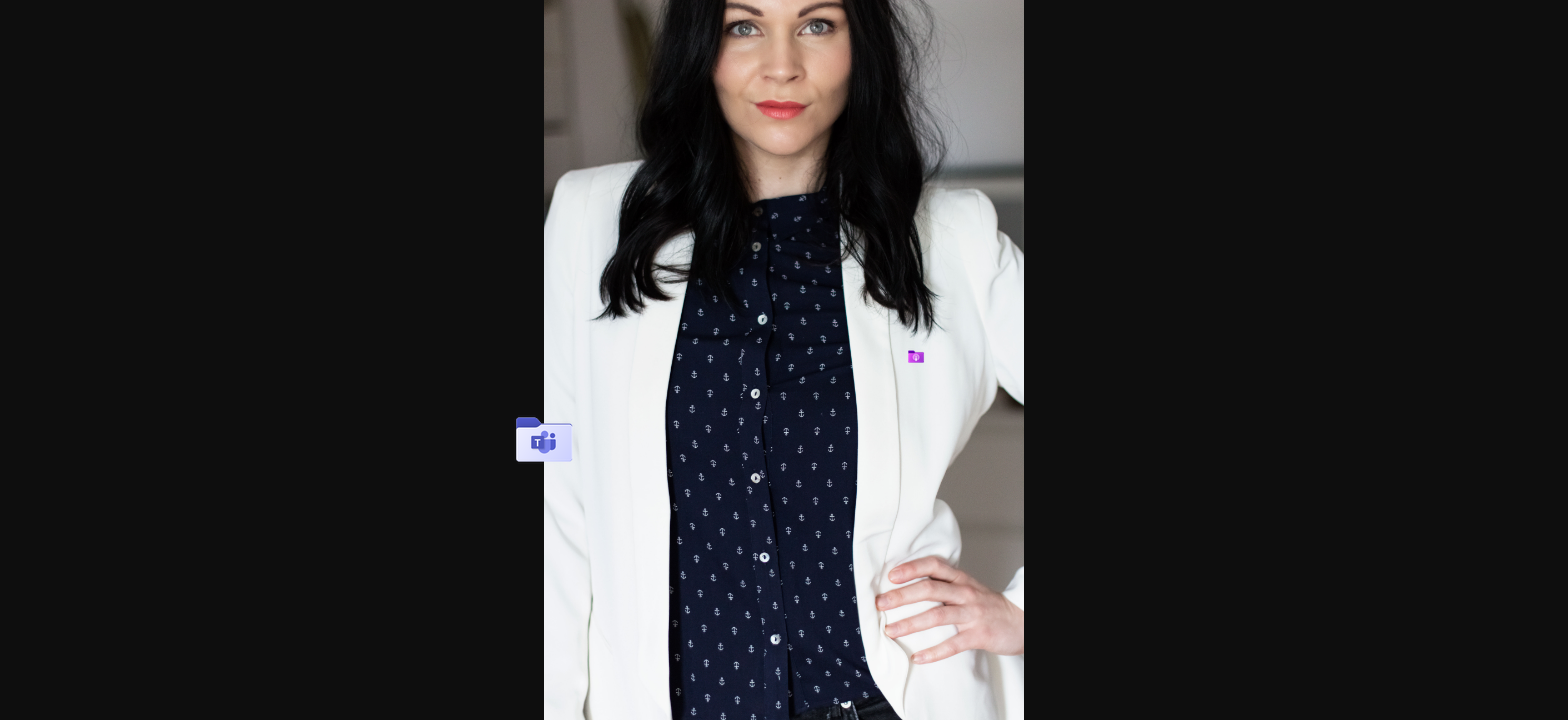 This screenshot has width=1568, height=720. Describe the element at coordinates (916, 357) in the screenshot. I see `open folder containing podcast files` at that location.